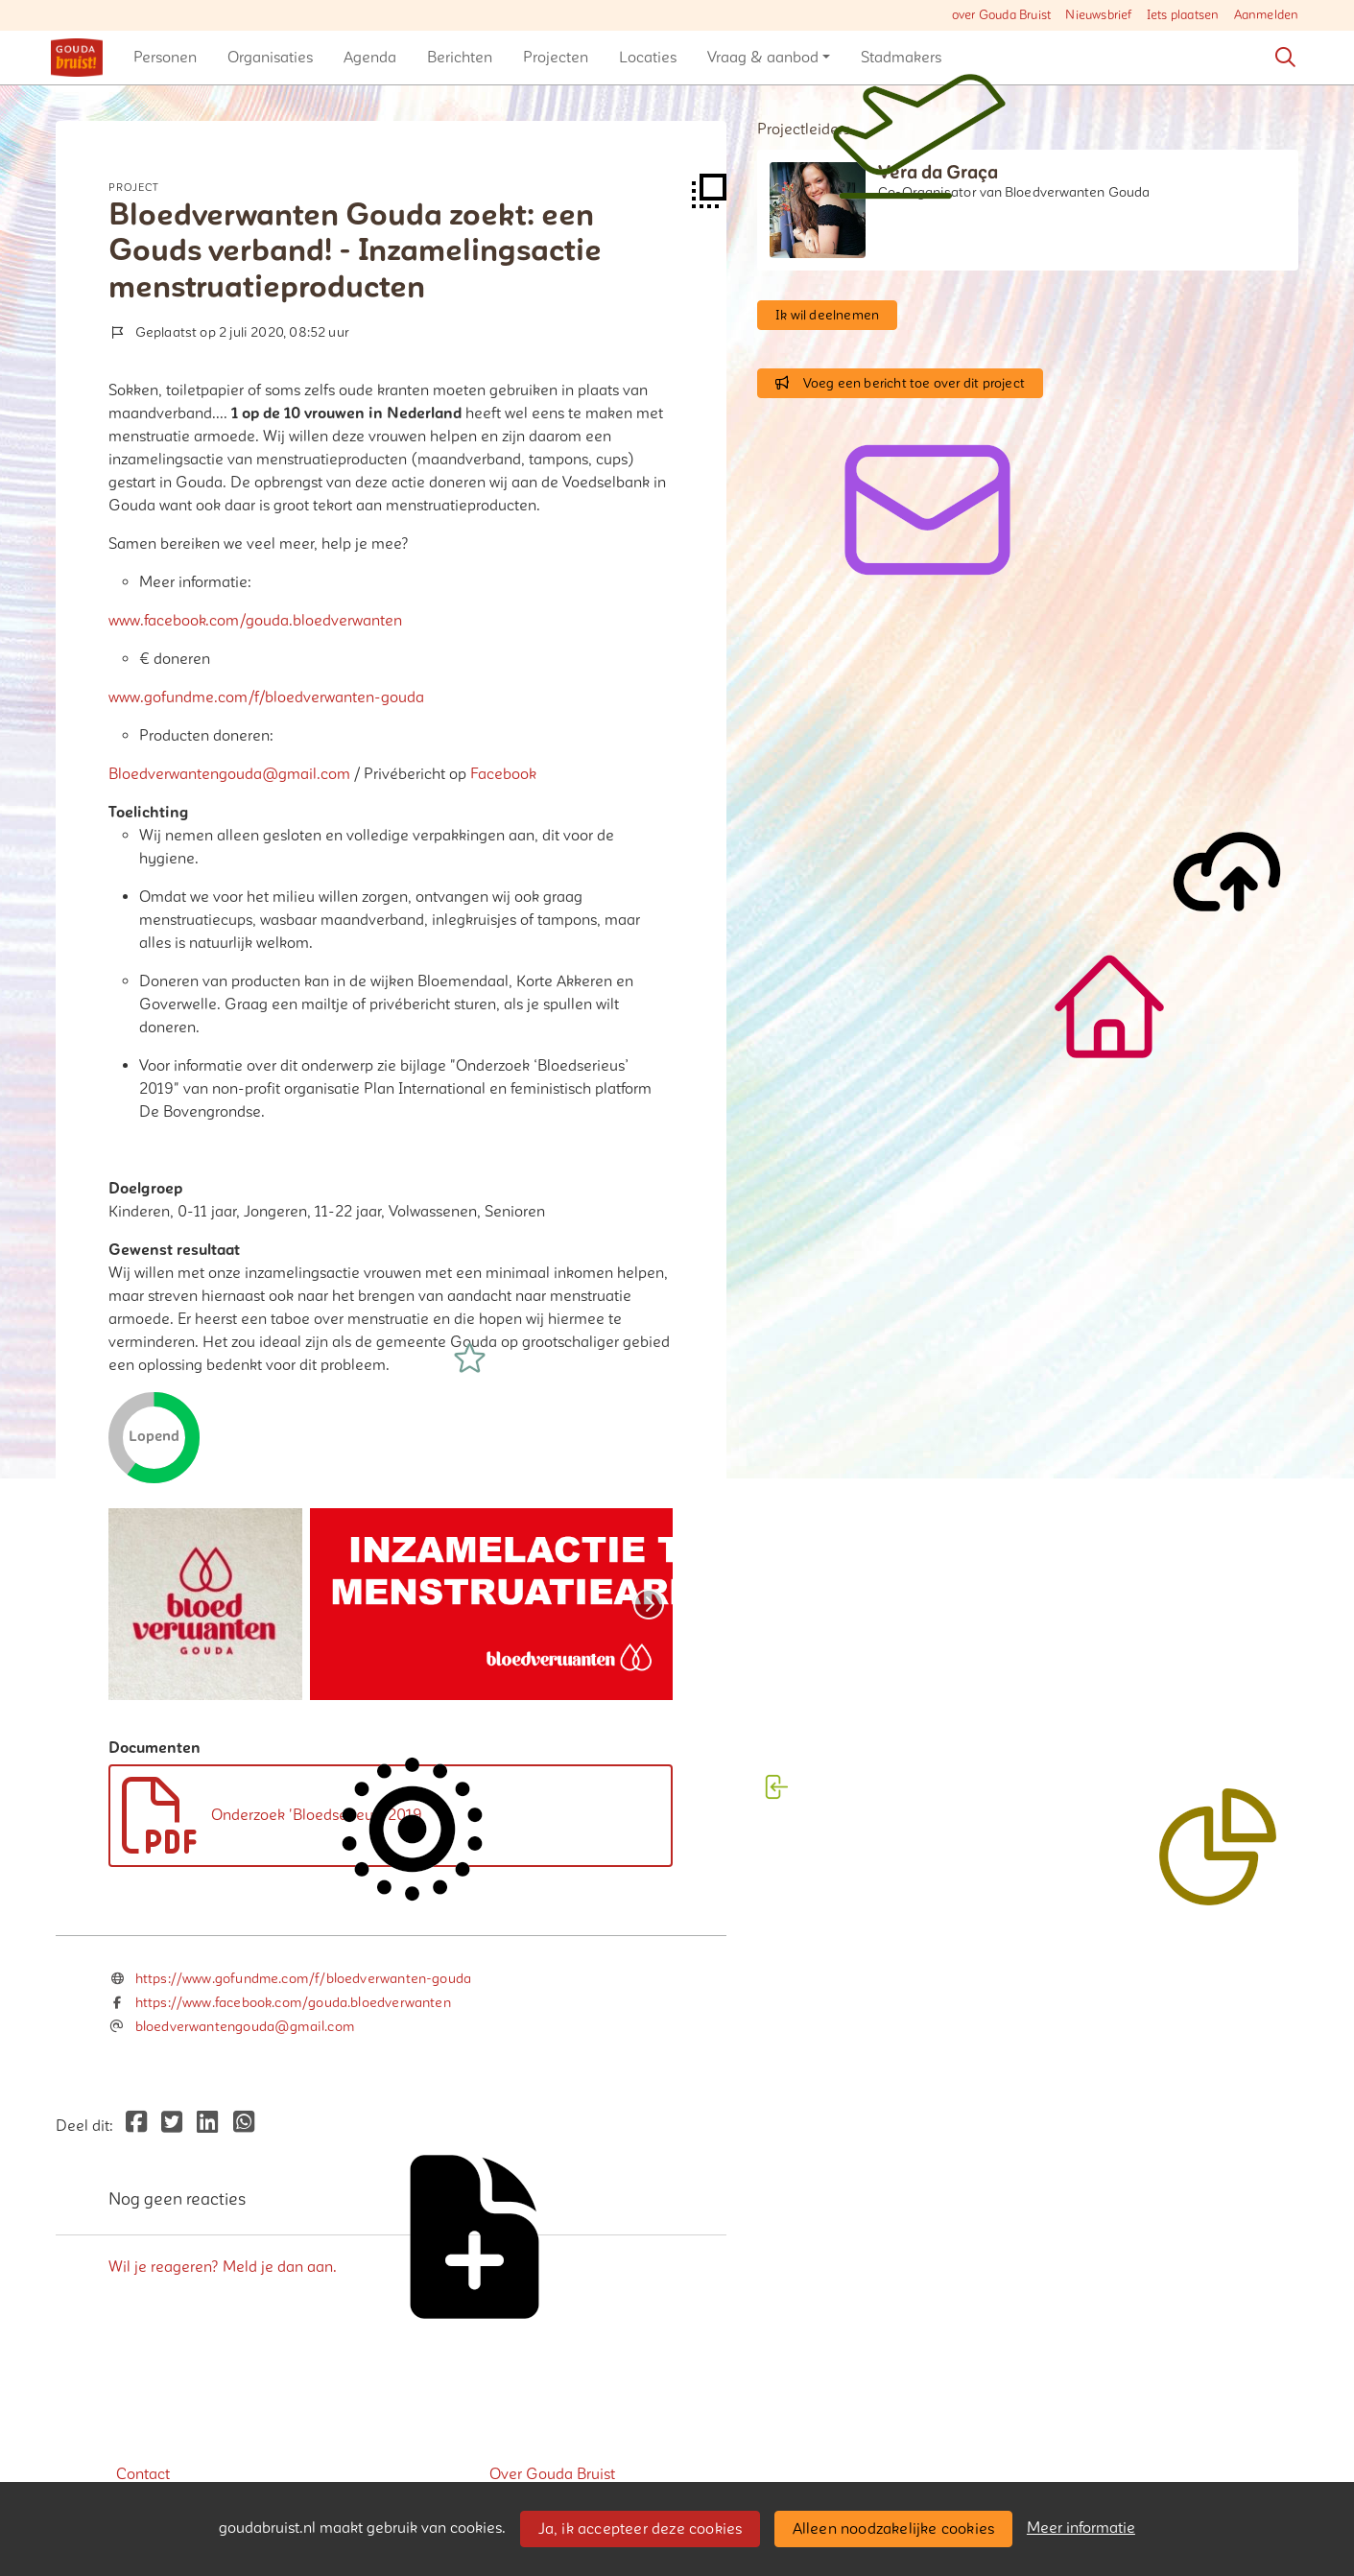  What do you see at coordinates (919, 130) in the screenshot?
I see `indicates flight departure status` at bounding box center [919, 130].